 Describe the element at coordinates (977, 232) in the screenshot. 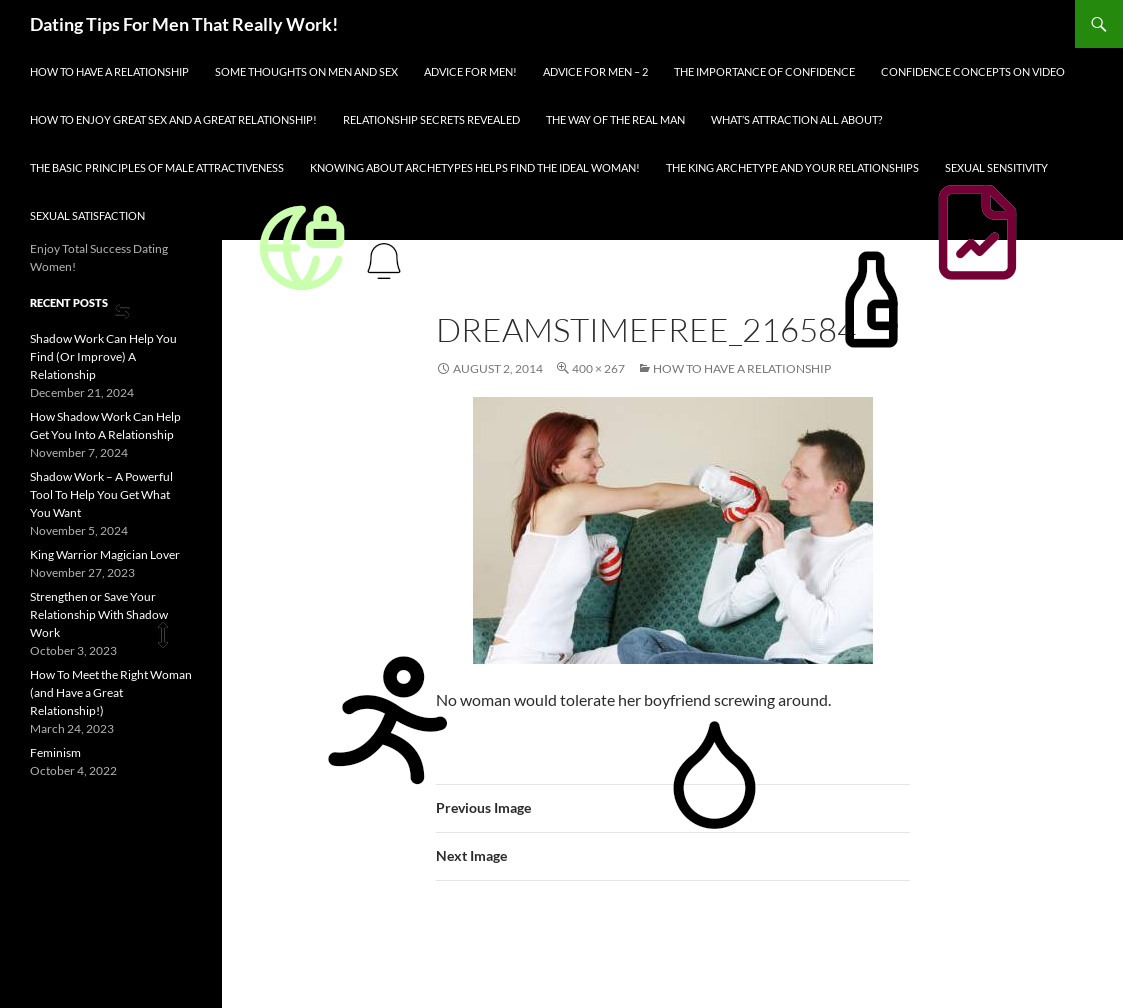

I see `view report or analytics document` at that location.